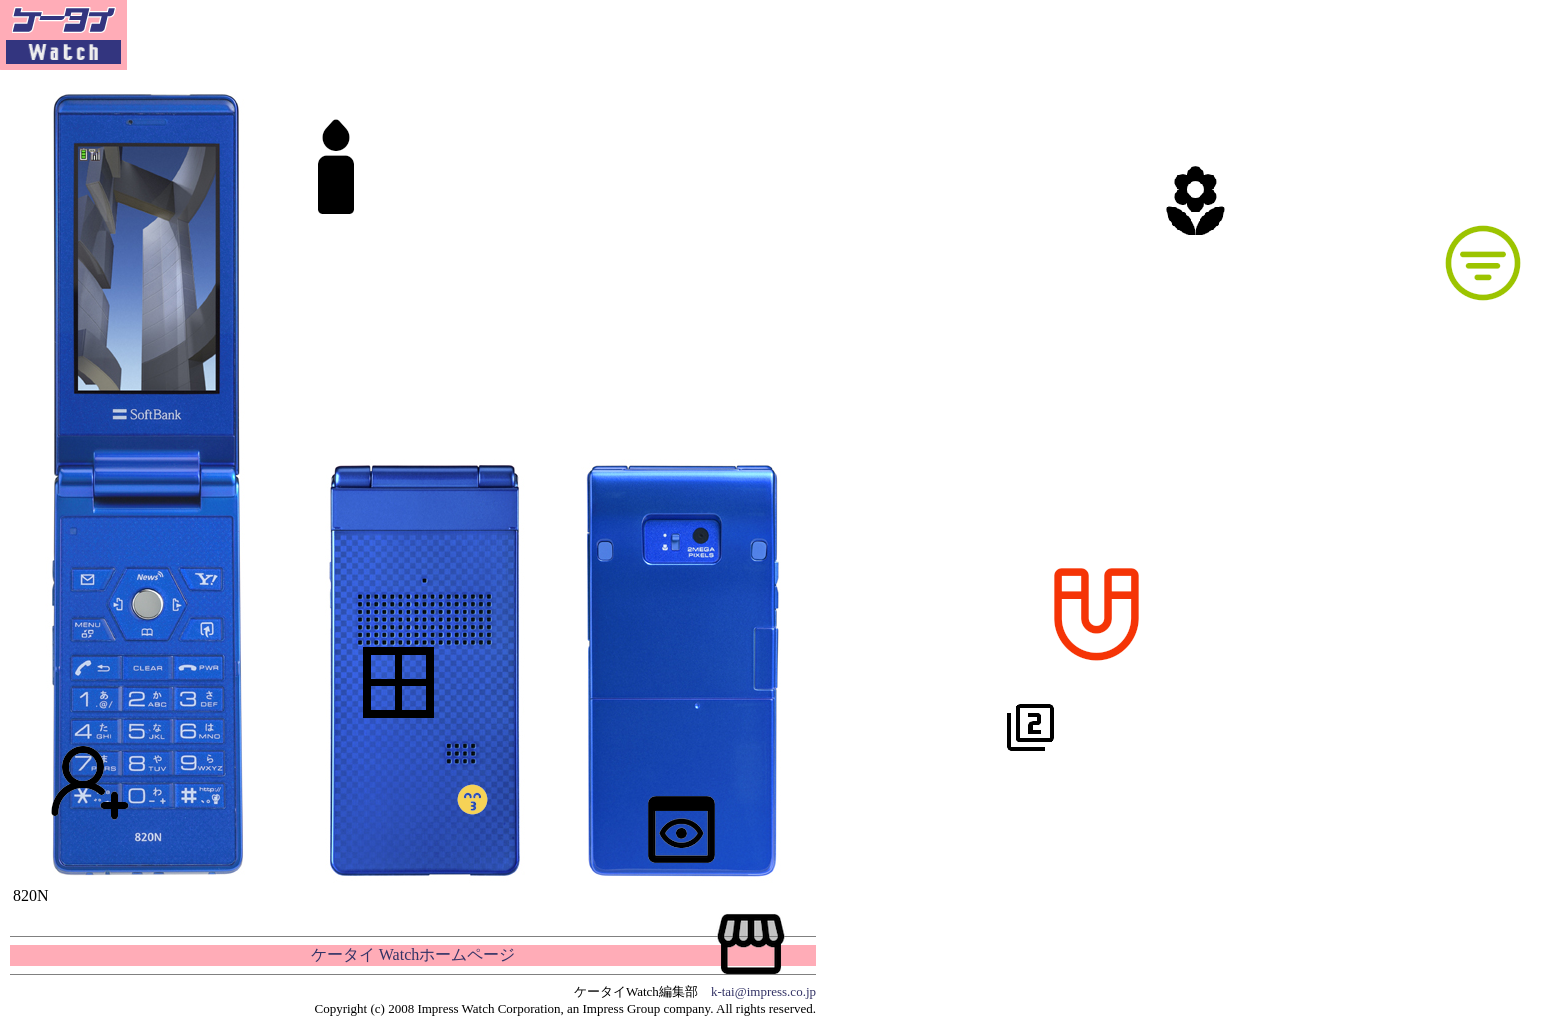 This screenshot has height=1027, width=1568. Describe the element at coordinates (751, 944) in the screenshot. I see `browse nearby shops or stores` at that location.